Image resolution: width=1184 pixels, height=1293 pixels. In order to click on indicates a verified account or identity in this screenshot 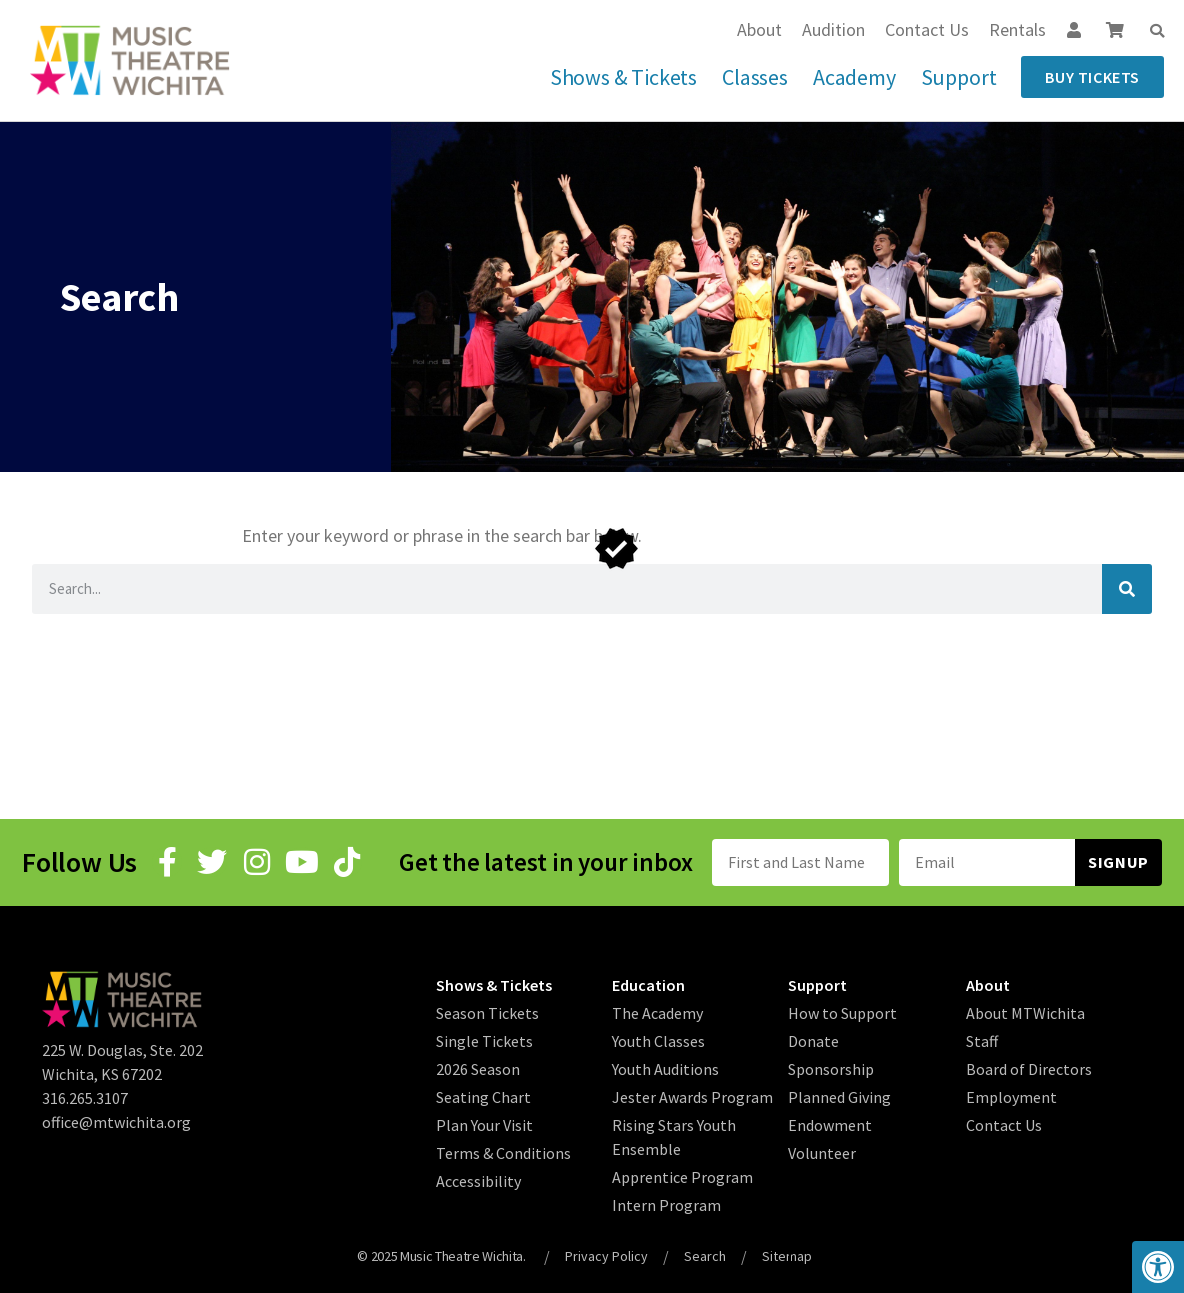, I will do `click(616, 548)`.